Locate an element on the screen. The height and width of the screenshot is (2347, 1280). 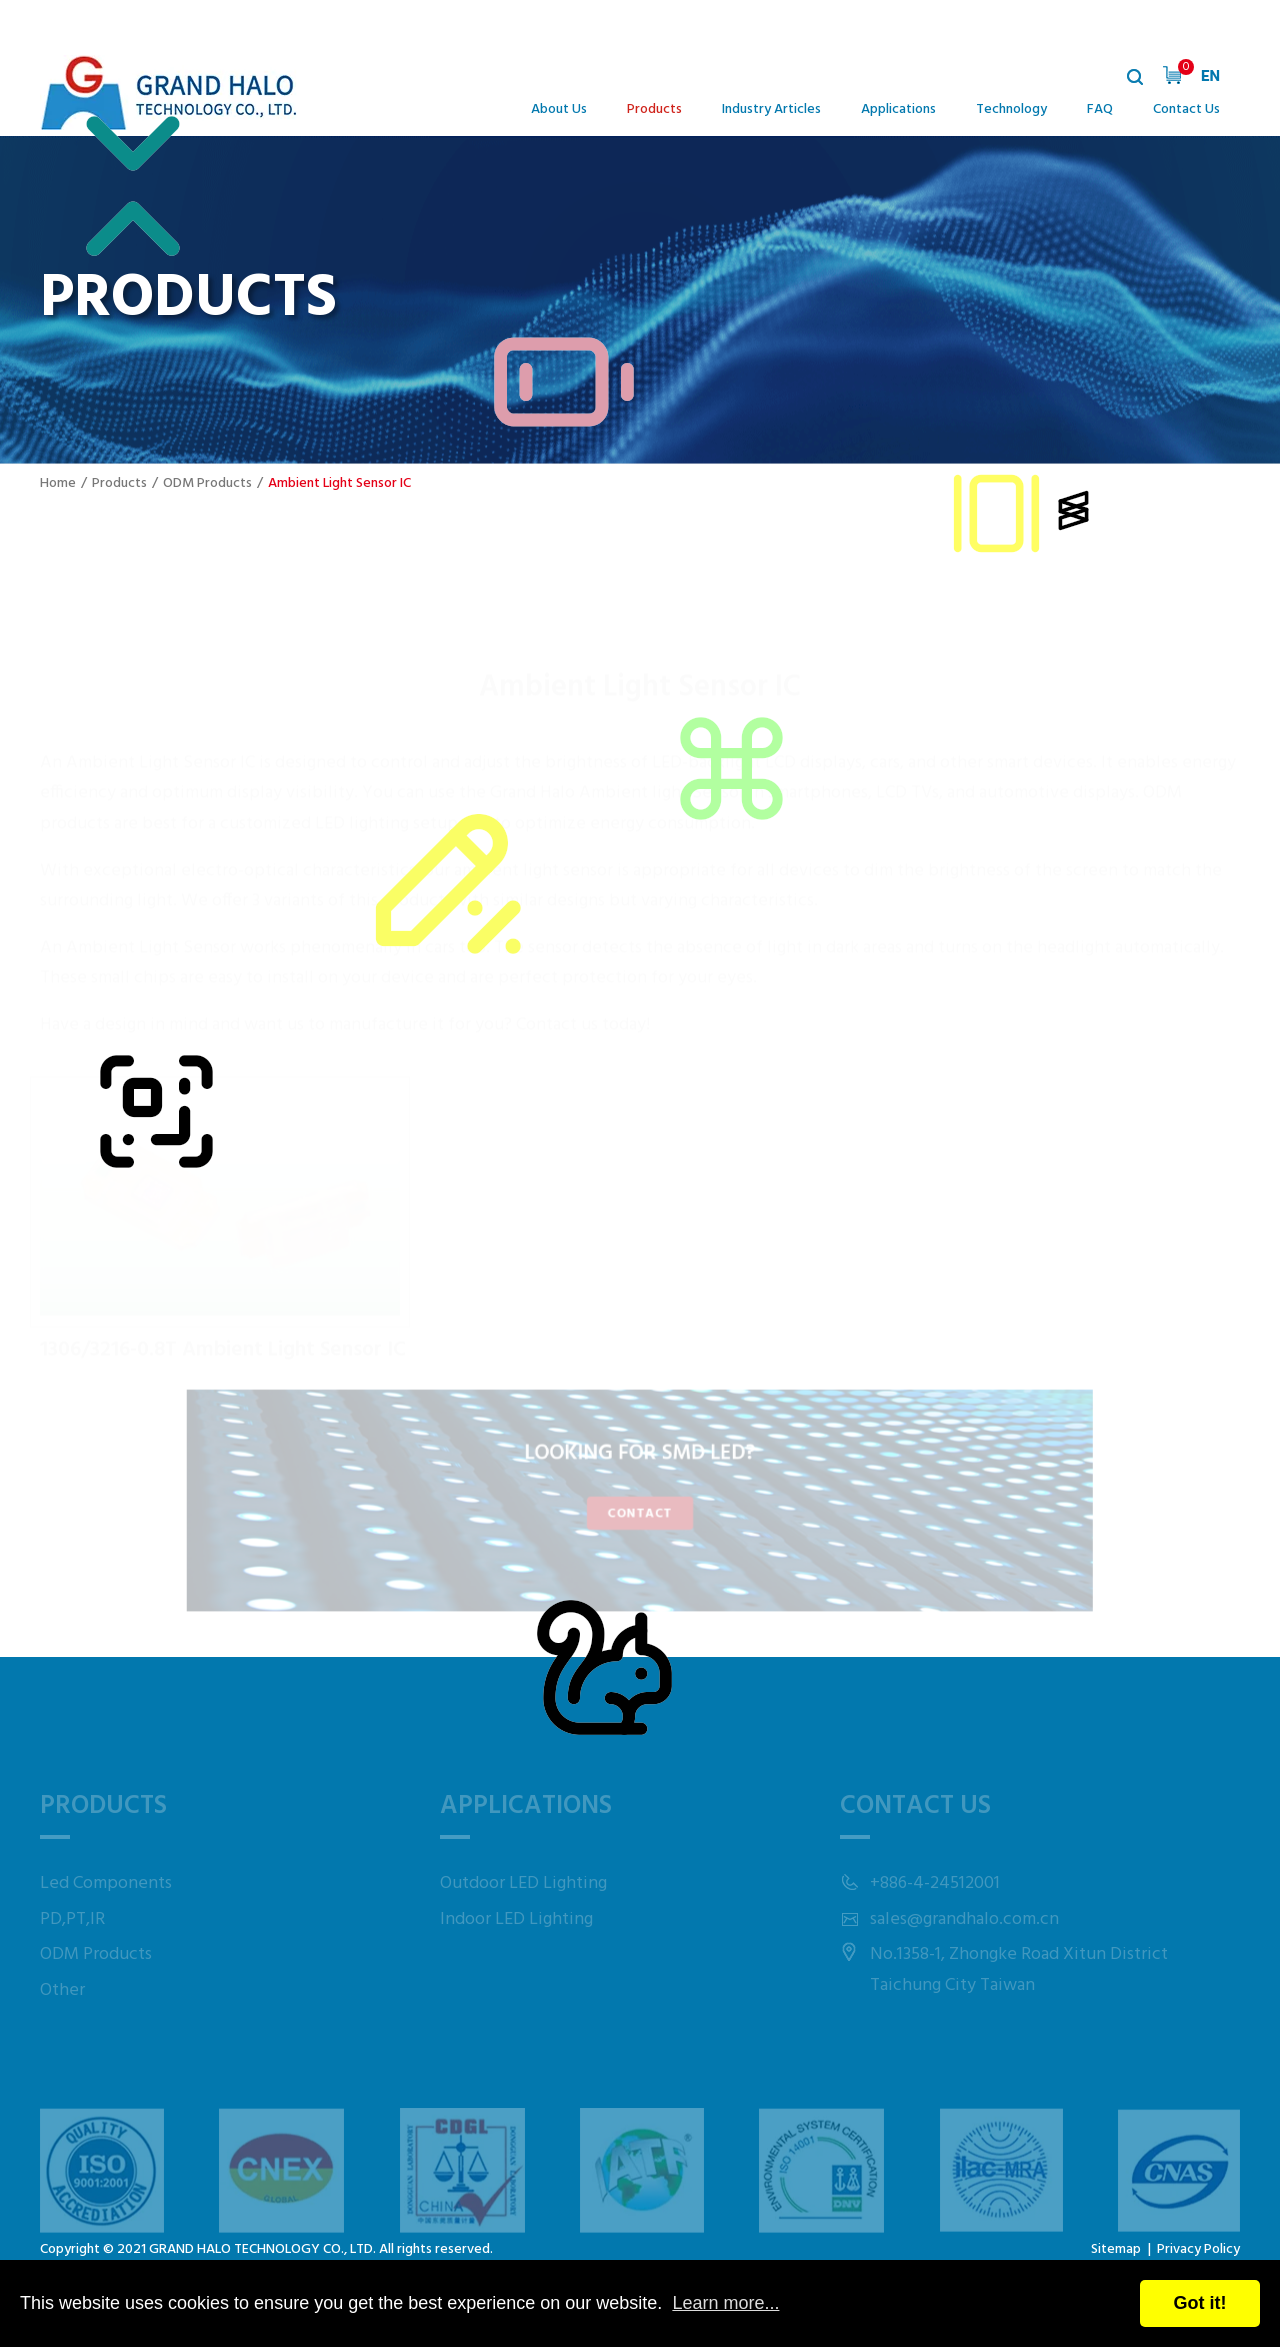
command key modifier for keyboard shortcuts is located at coordinates (731, 768).